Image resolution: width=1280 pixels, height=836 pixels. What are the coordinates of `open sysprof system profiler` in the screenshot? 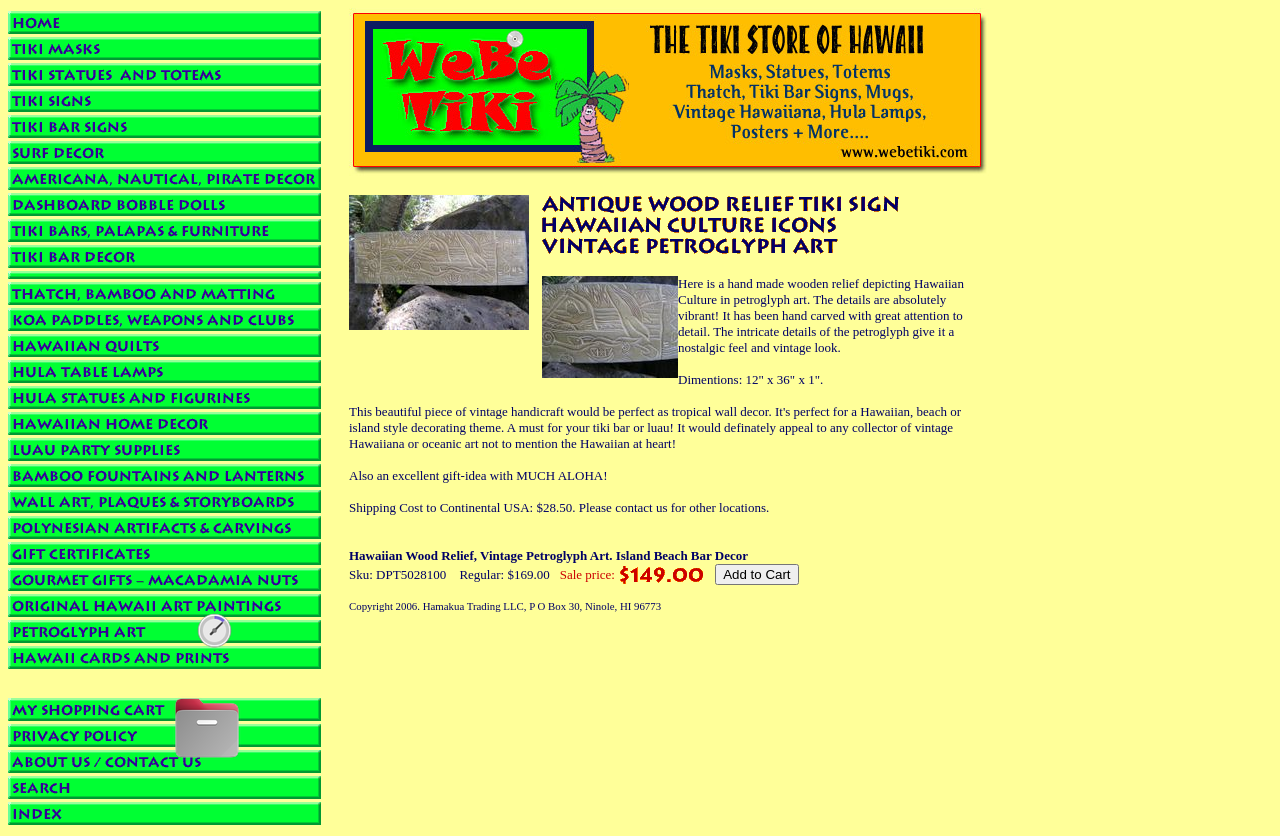 It's located at (214, 630).